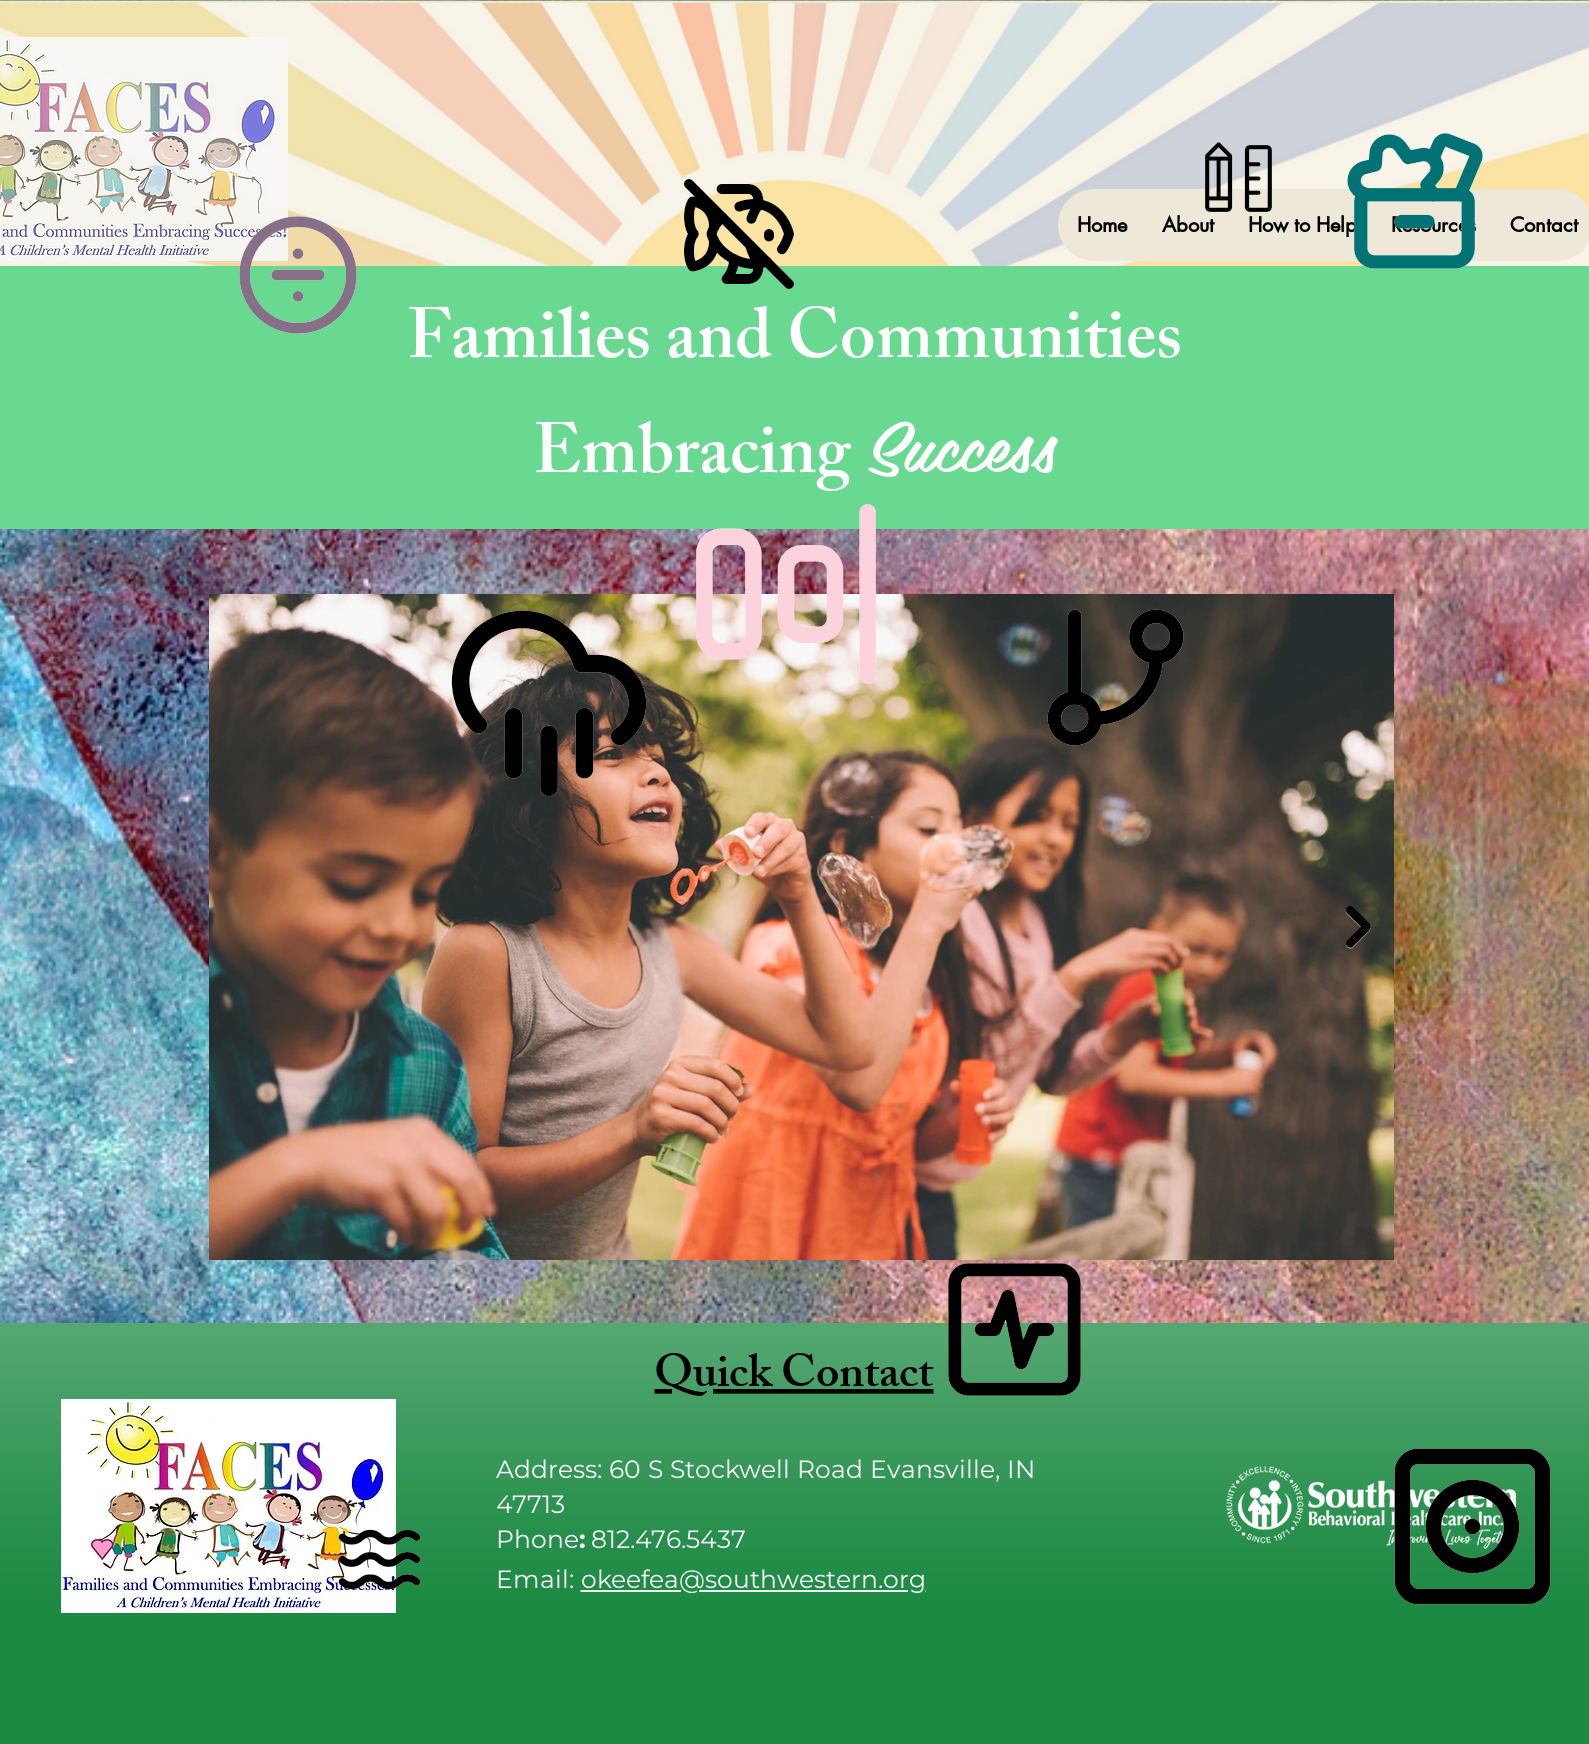 This screenshot has height=1744, width=1589. What do you see at coordinates (298, 275) in the screenshot?
I see `perform a division calculation` at bounding box center [298, 275].